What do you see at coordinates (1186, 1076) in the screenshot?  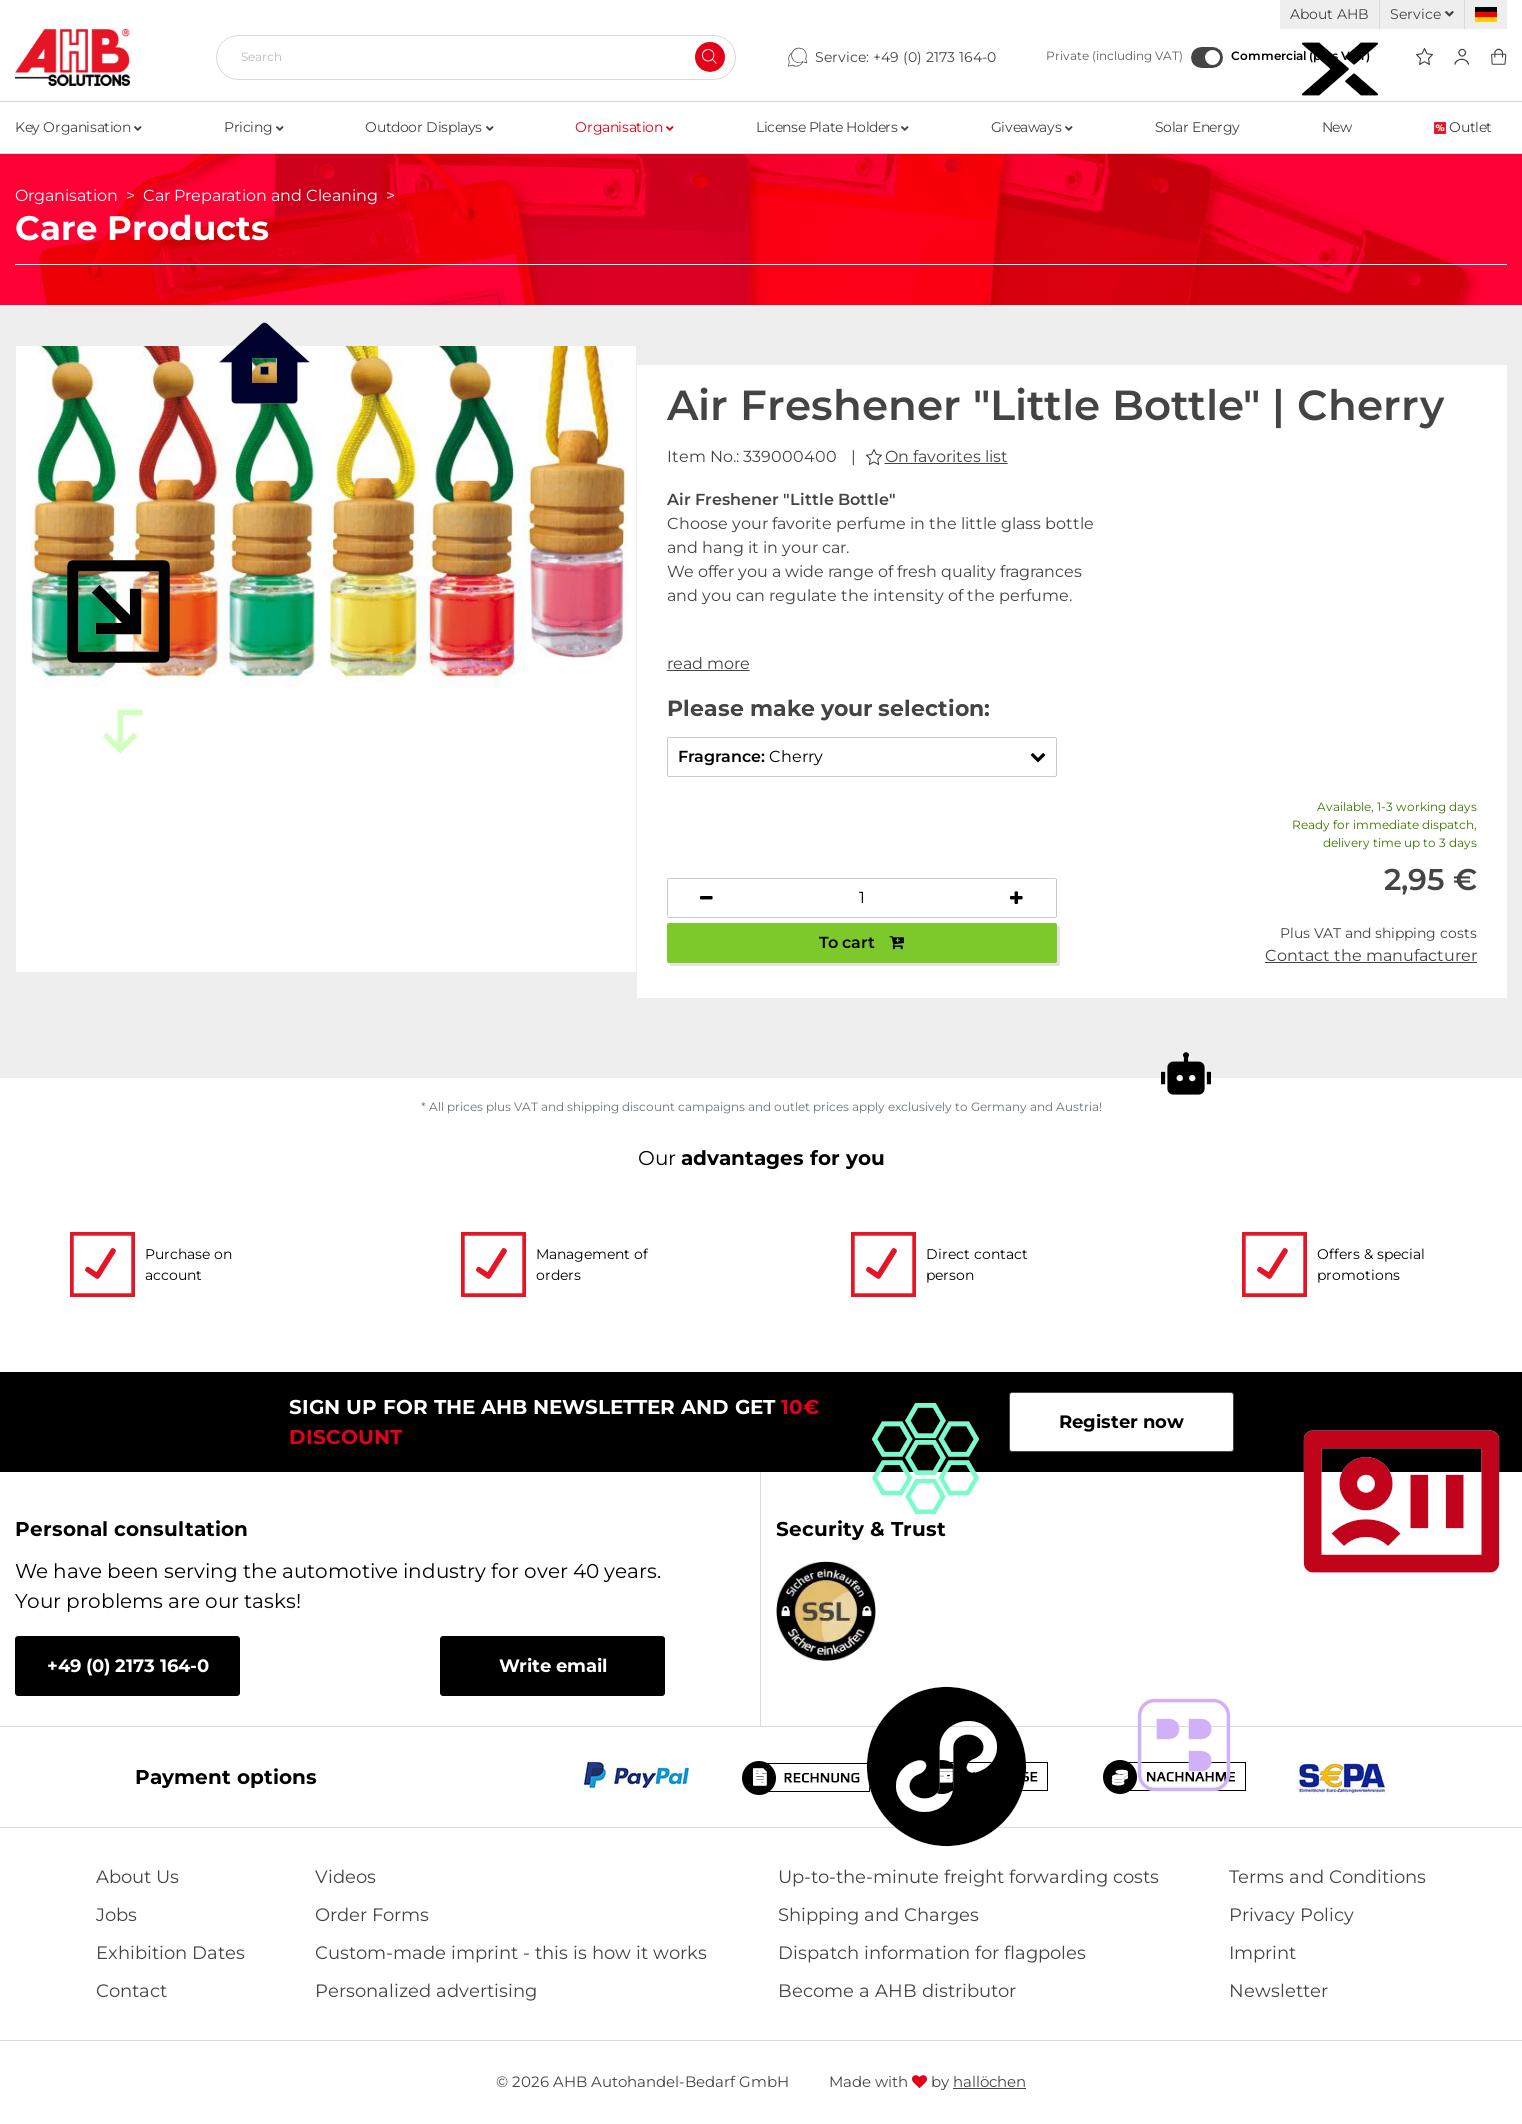 I see `access AI assistant or chatbot features` at bounding box center [1186, 1076].